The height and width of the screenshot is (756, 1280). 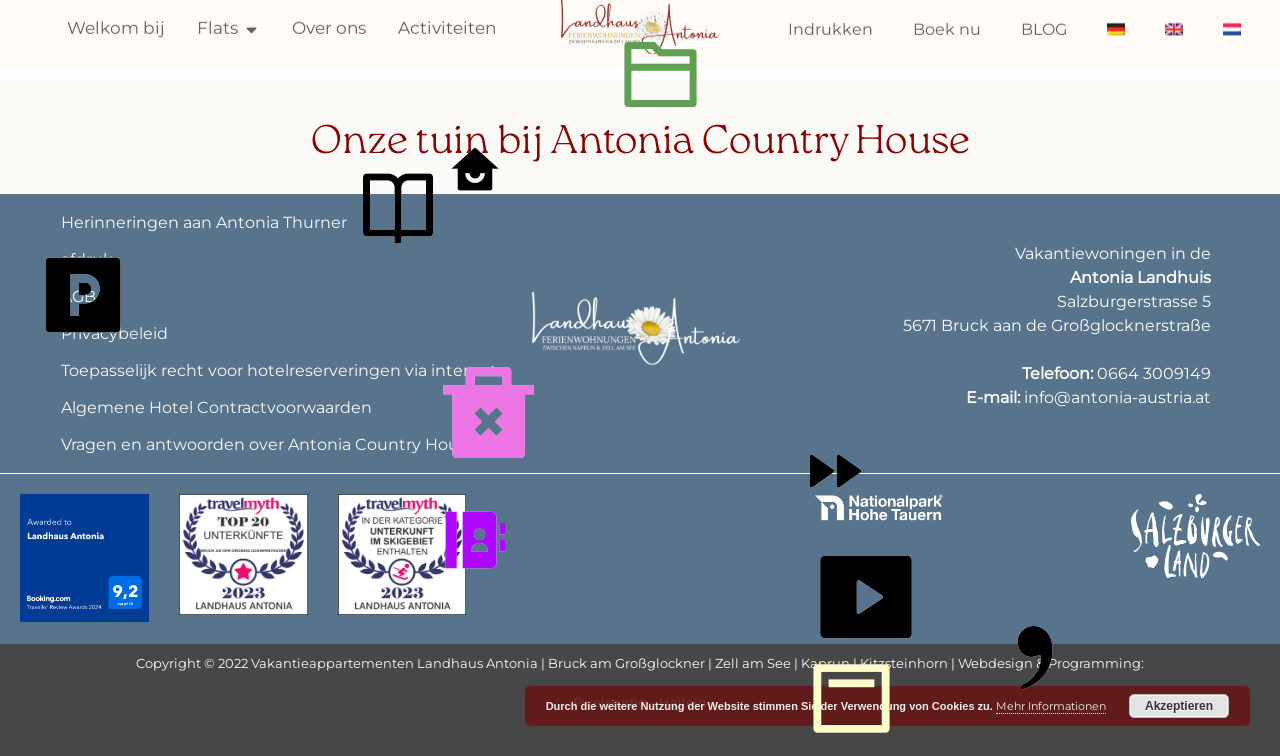 What do you see at coordinates (1035, 658) in the screenshot?
I see `comma.ai company logo` at bounding box center [1035, 658].